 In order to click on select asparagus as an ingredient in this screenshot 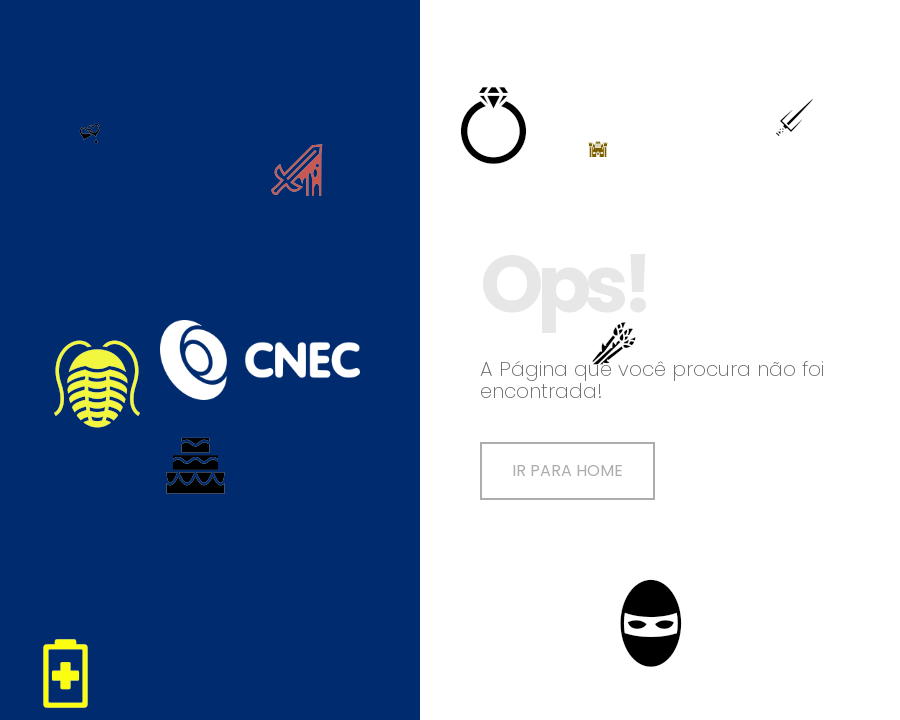, I will do `click(614, 343)`.